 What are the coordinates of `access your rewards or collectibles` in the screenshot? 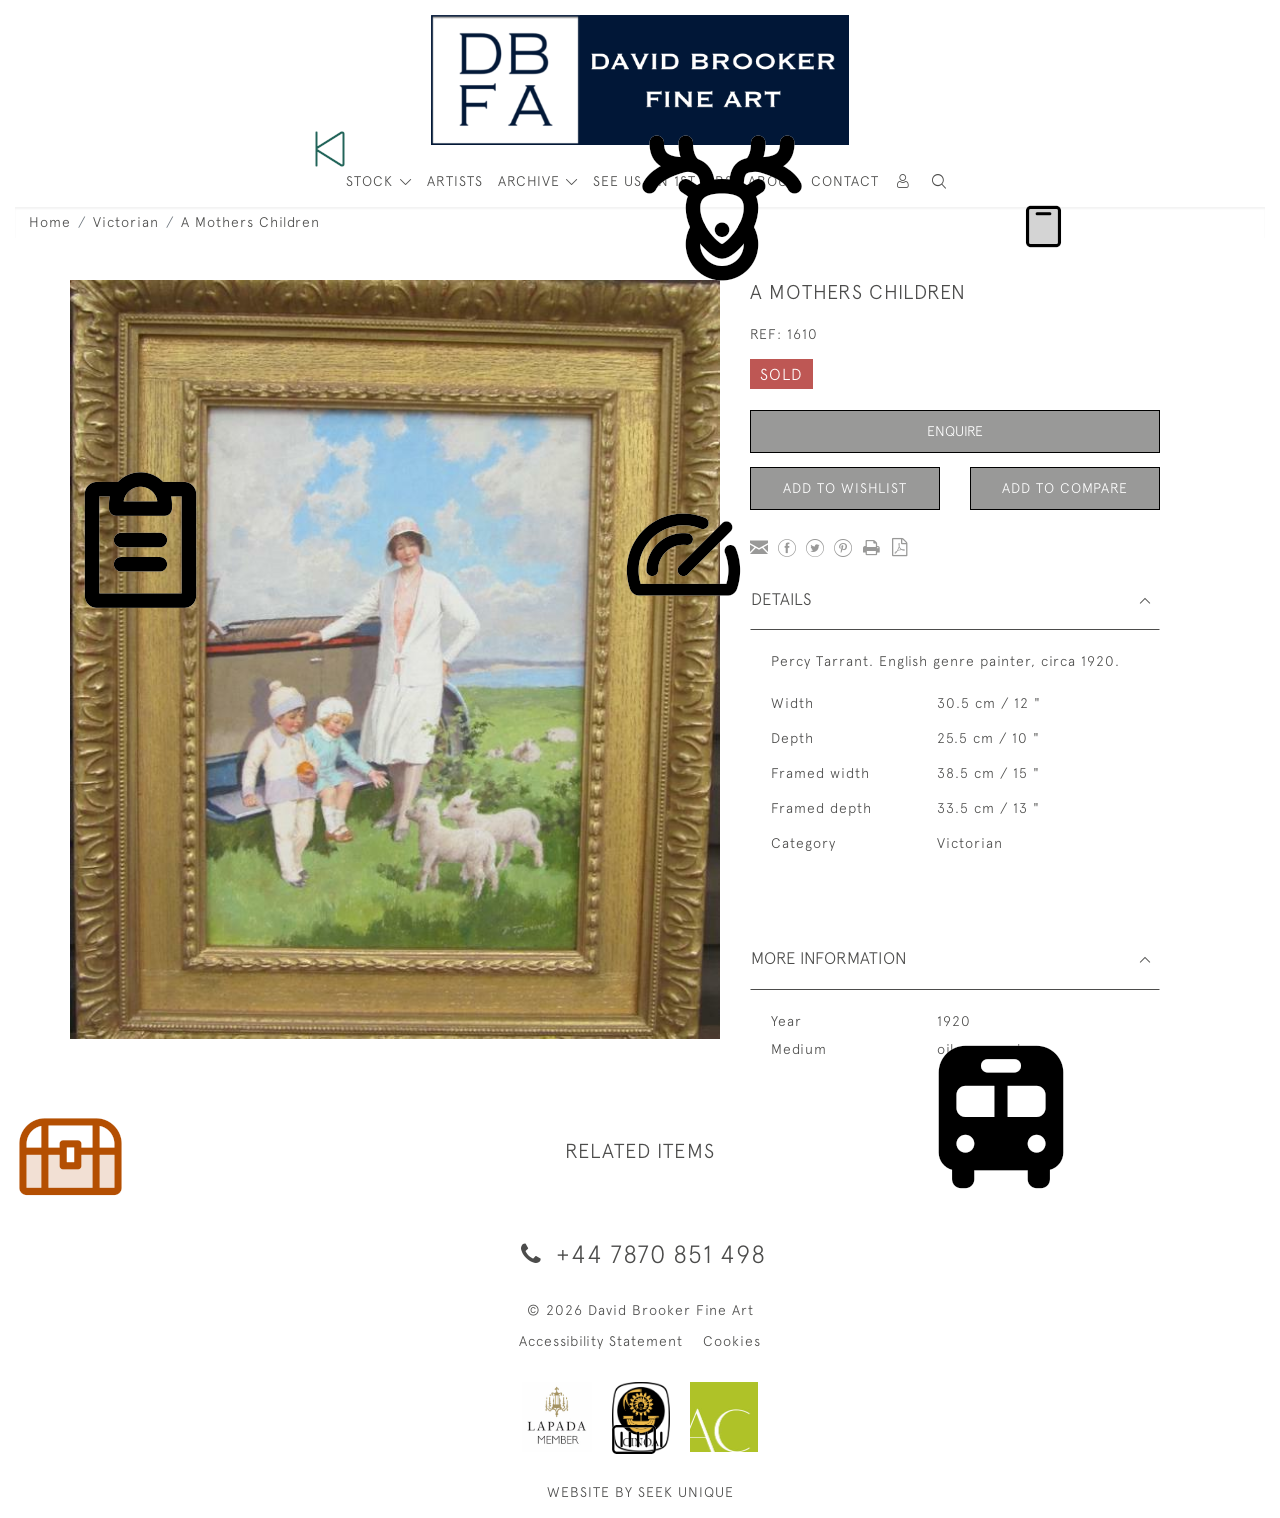 It's located at (70, 1158).